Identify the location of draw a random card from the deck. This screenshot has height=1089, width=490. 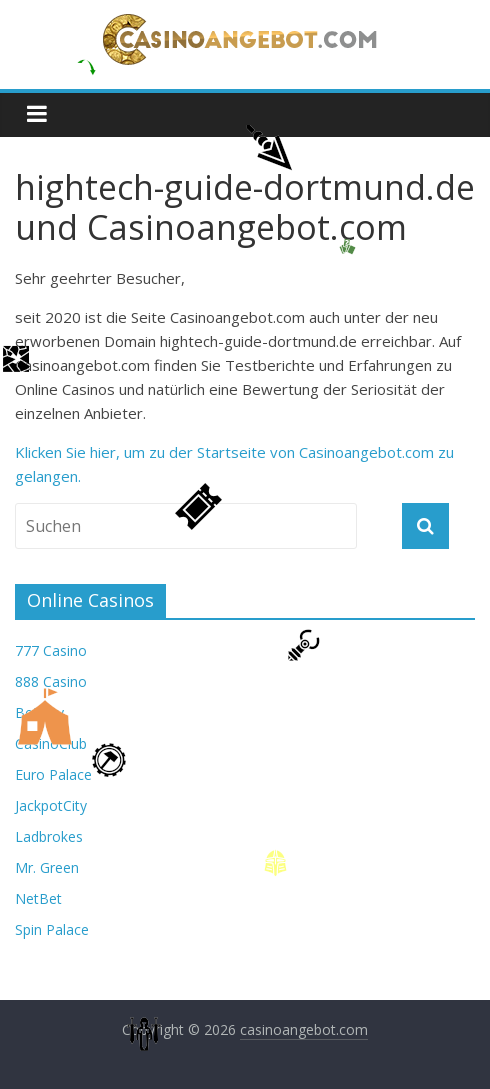
(347, 246).